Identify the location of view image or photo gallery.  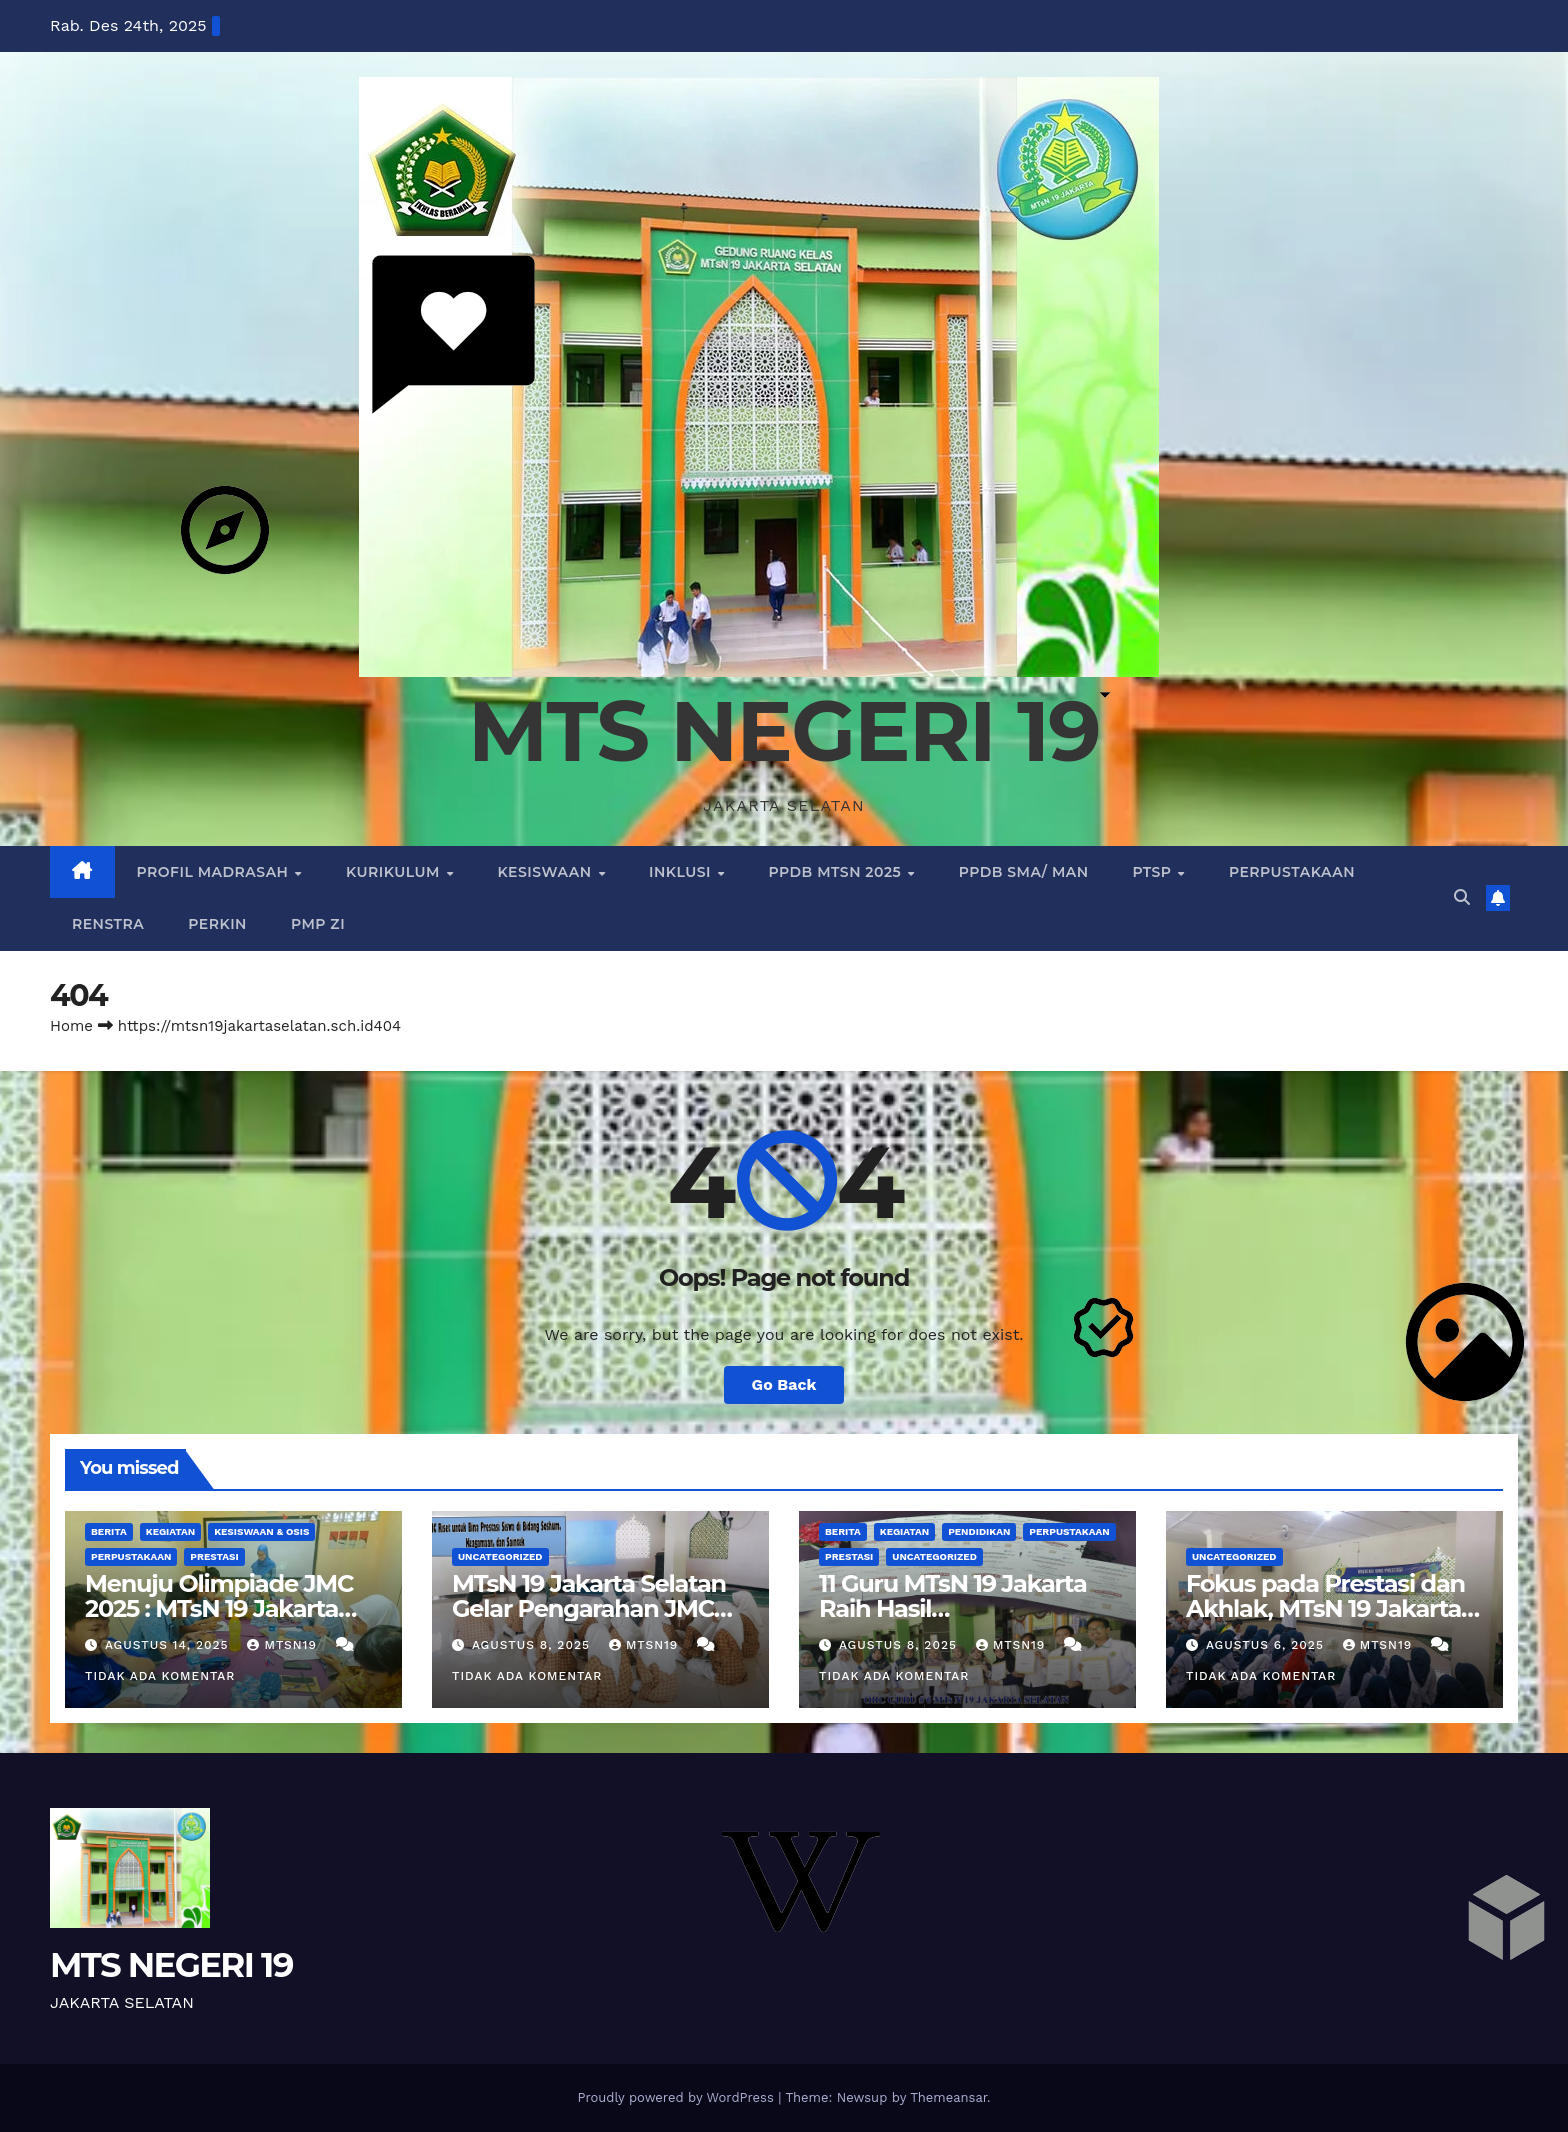
(1465, 1342).